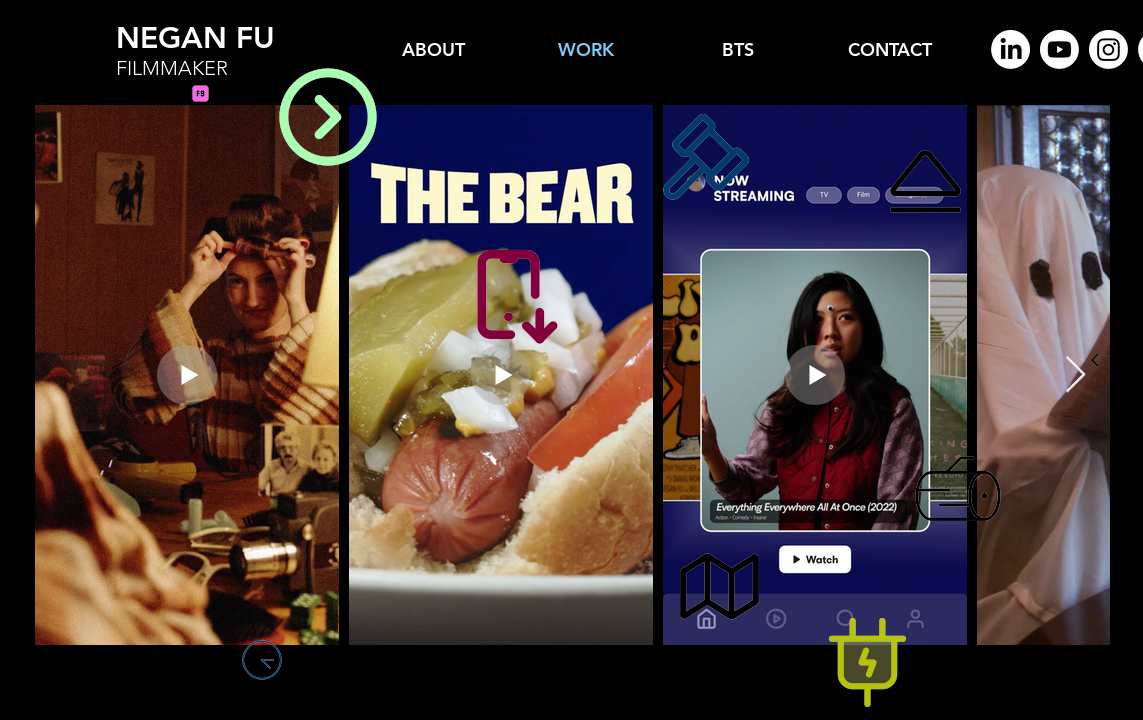 The width and height of the screenshot is (1143, 720). What do you see at coordinates (719, 586) in the screenshot?
I see `view map or location` at bounding box center [719, 586].